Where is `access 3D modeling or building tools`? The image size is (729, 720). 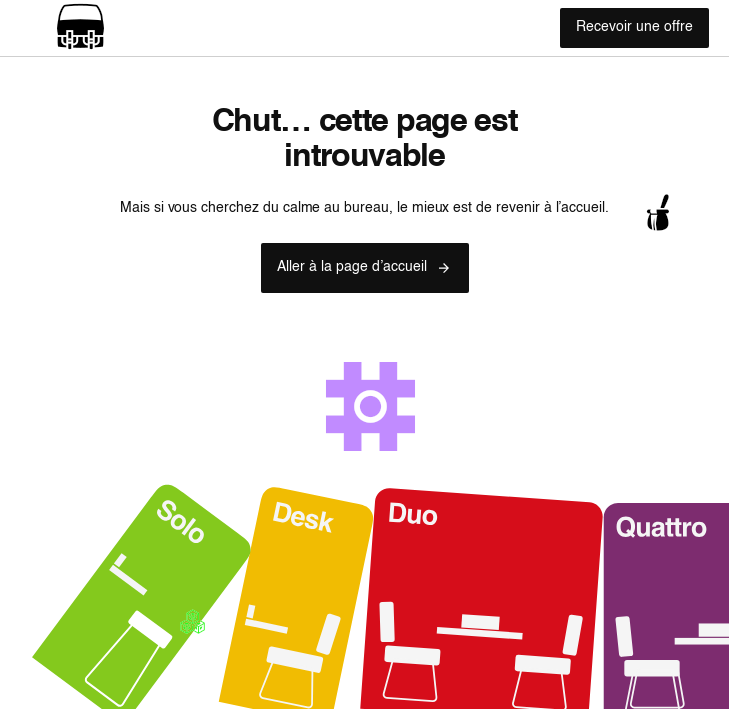
access 3D modeling or building tools is located at coordinates (192, 621).